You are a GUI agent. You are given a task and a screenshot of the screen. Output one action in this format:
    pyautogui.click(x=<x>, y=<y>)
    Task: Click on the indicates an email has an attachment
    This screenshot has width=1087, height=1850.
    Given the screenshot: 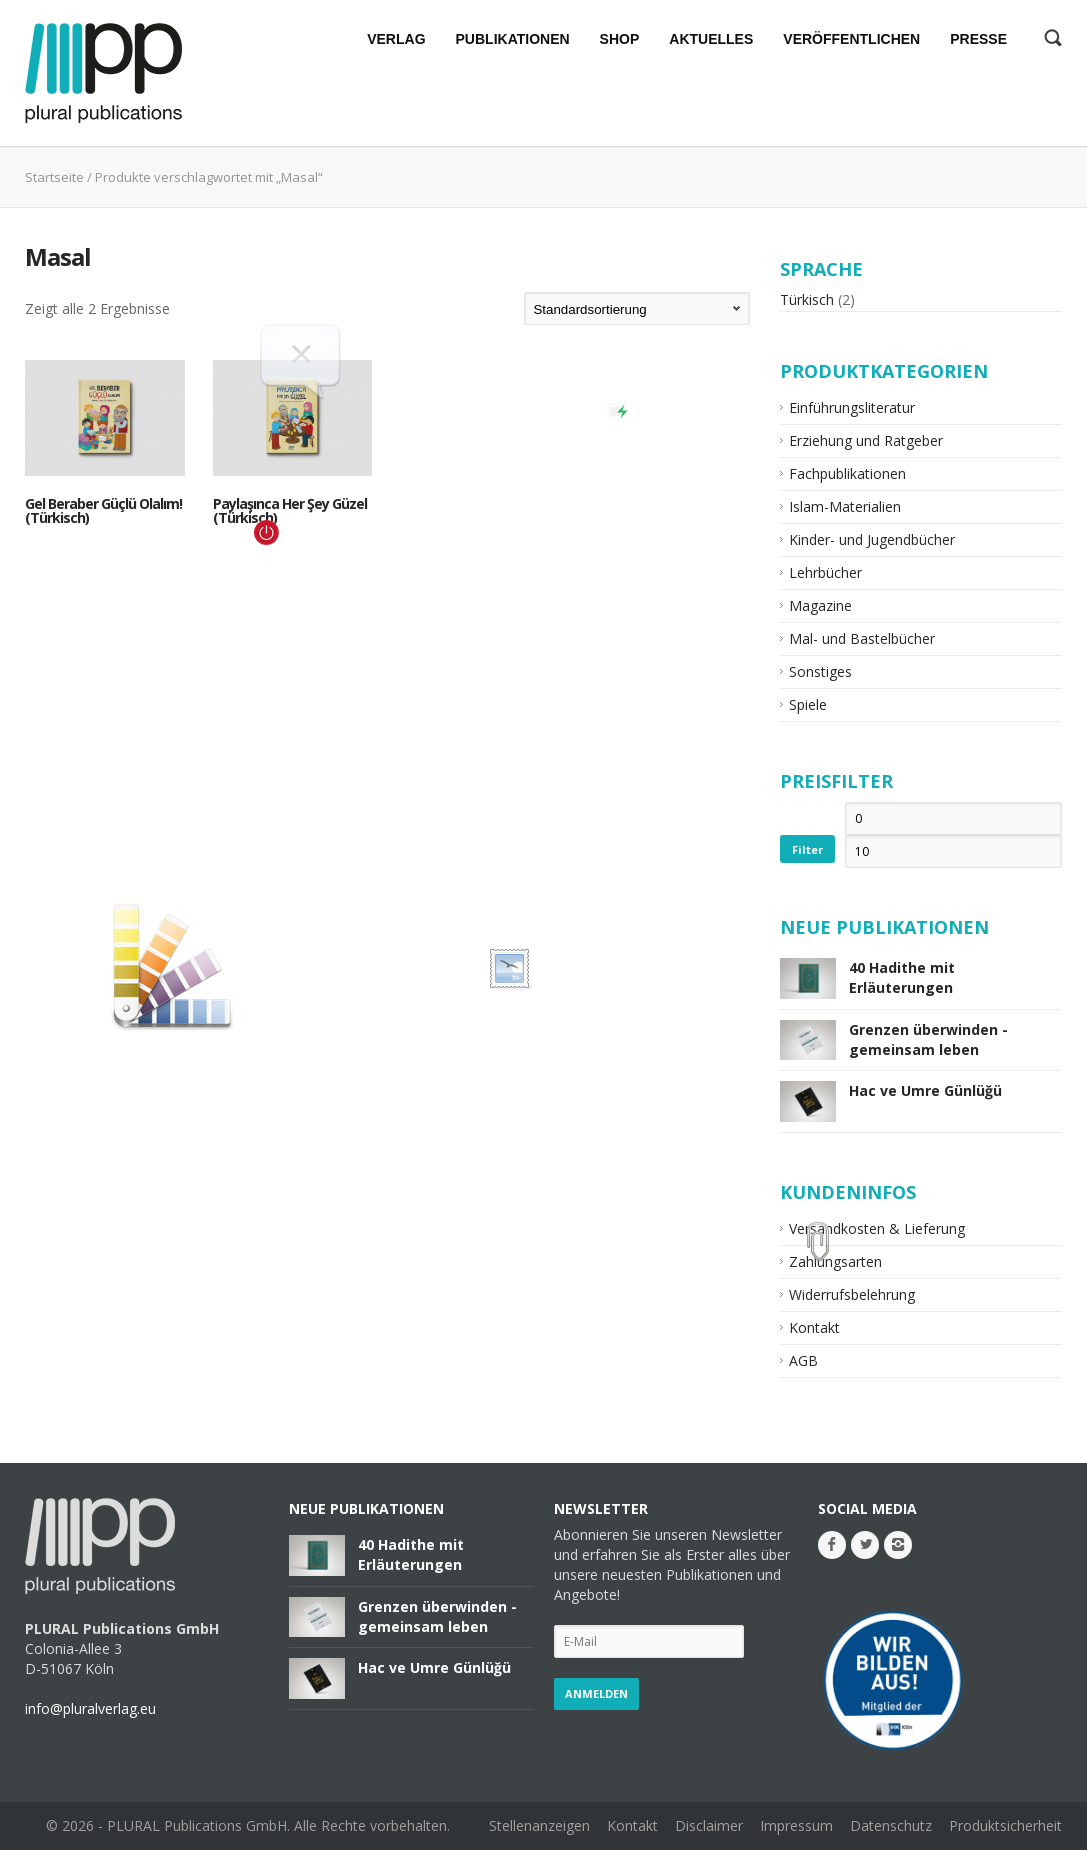 What is the action you would take?
    pyautogui.click(x=817, y=1240)
    